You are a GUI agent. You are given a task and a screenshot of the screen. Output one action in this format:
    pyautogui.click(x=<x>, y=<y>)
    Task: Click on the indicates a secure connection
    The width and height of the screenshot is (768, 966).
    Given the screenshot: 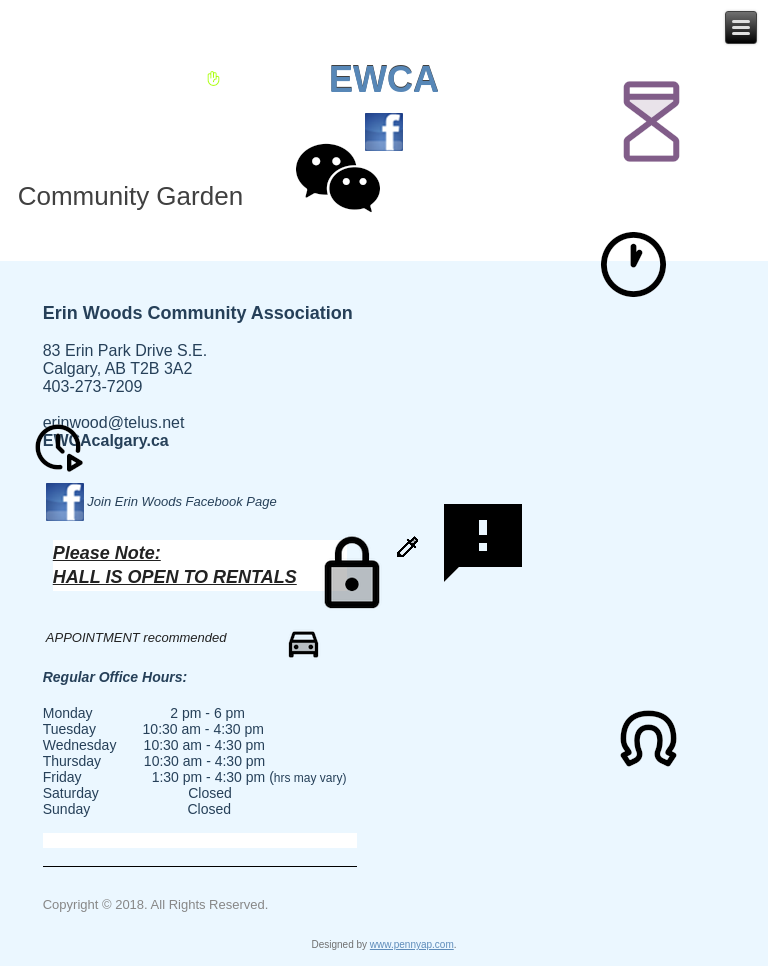 What is the action you would take?
    pyautogui.click(x=352, y=574)
    